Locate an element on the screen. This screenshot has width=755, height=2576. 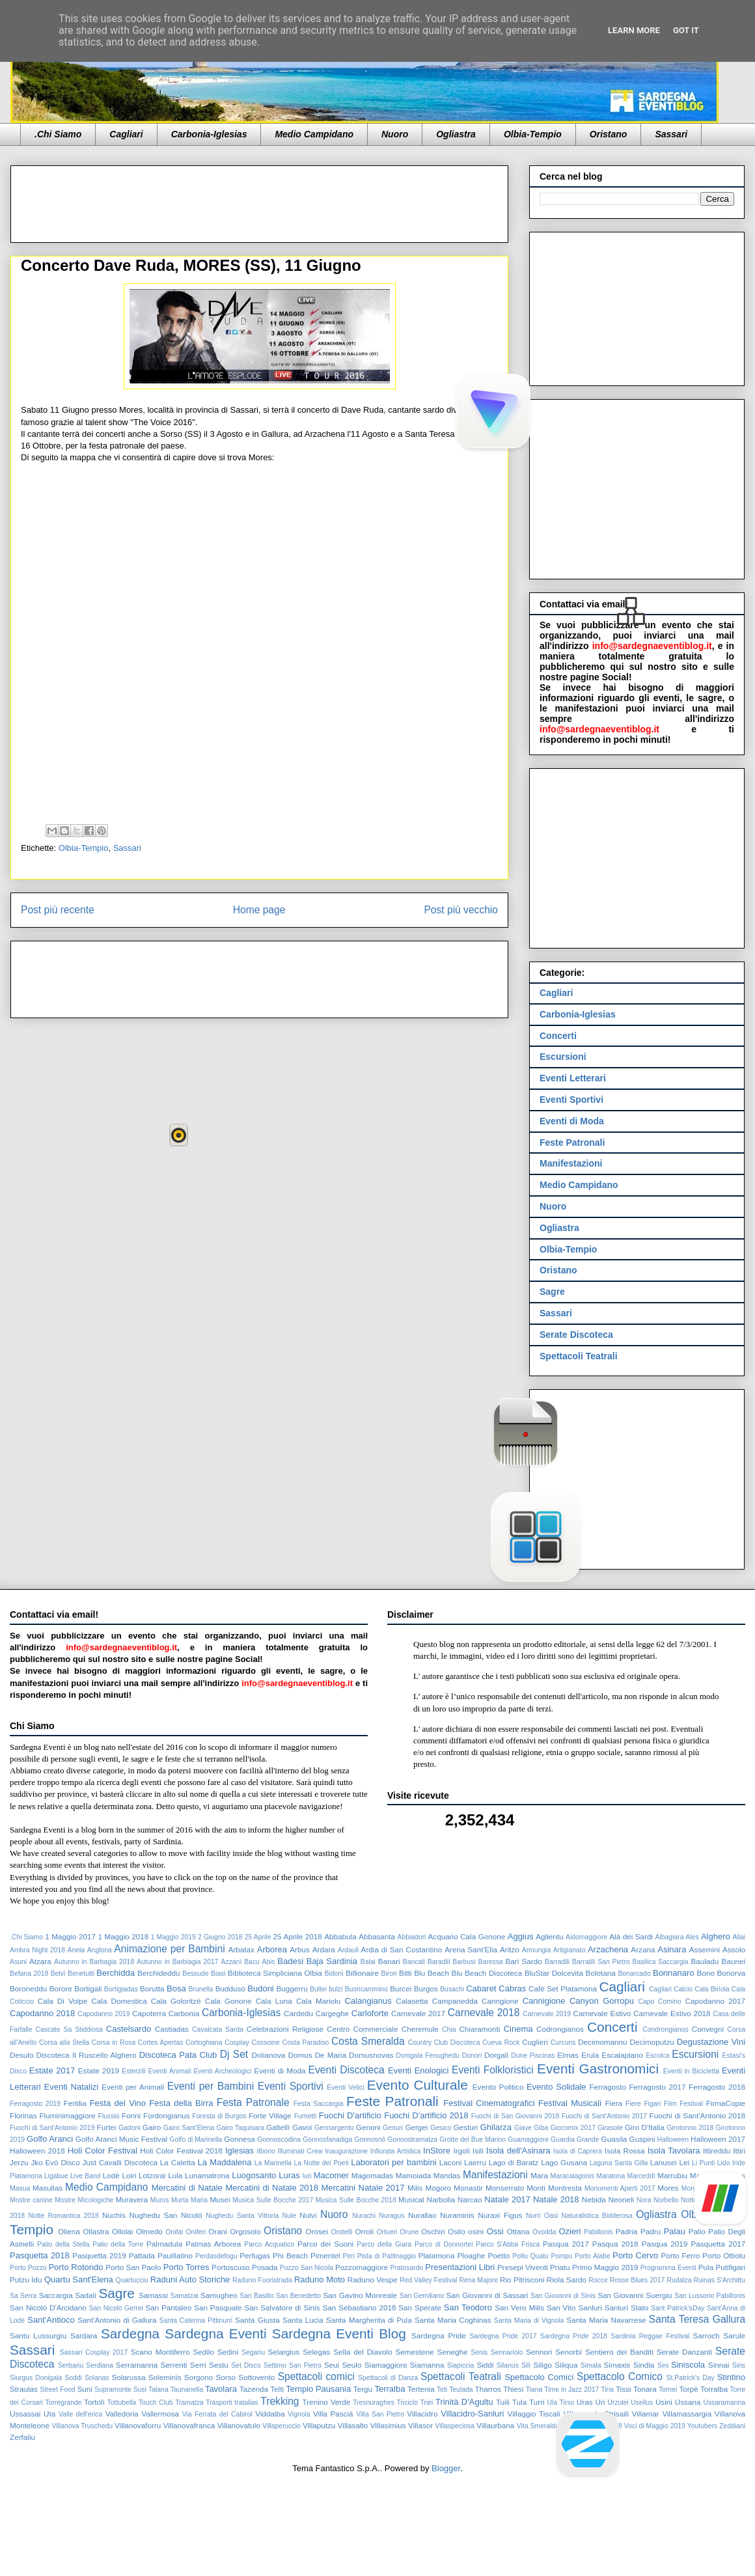
open raider app for document scanning is located at coordinates (525, 1433).